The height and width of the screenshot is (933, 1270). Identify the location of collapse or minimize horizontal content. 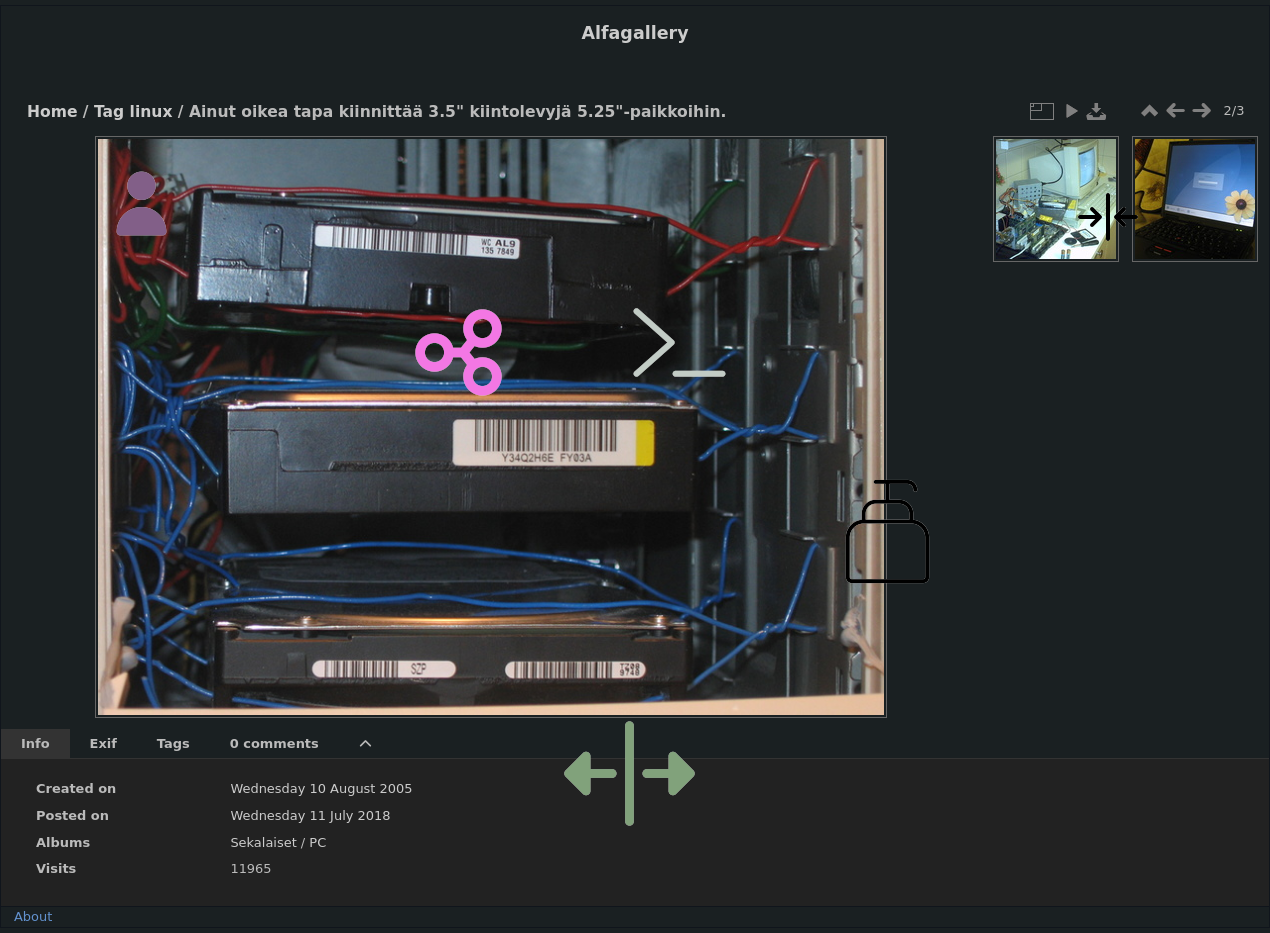
(1108, 217).